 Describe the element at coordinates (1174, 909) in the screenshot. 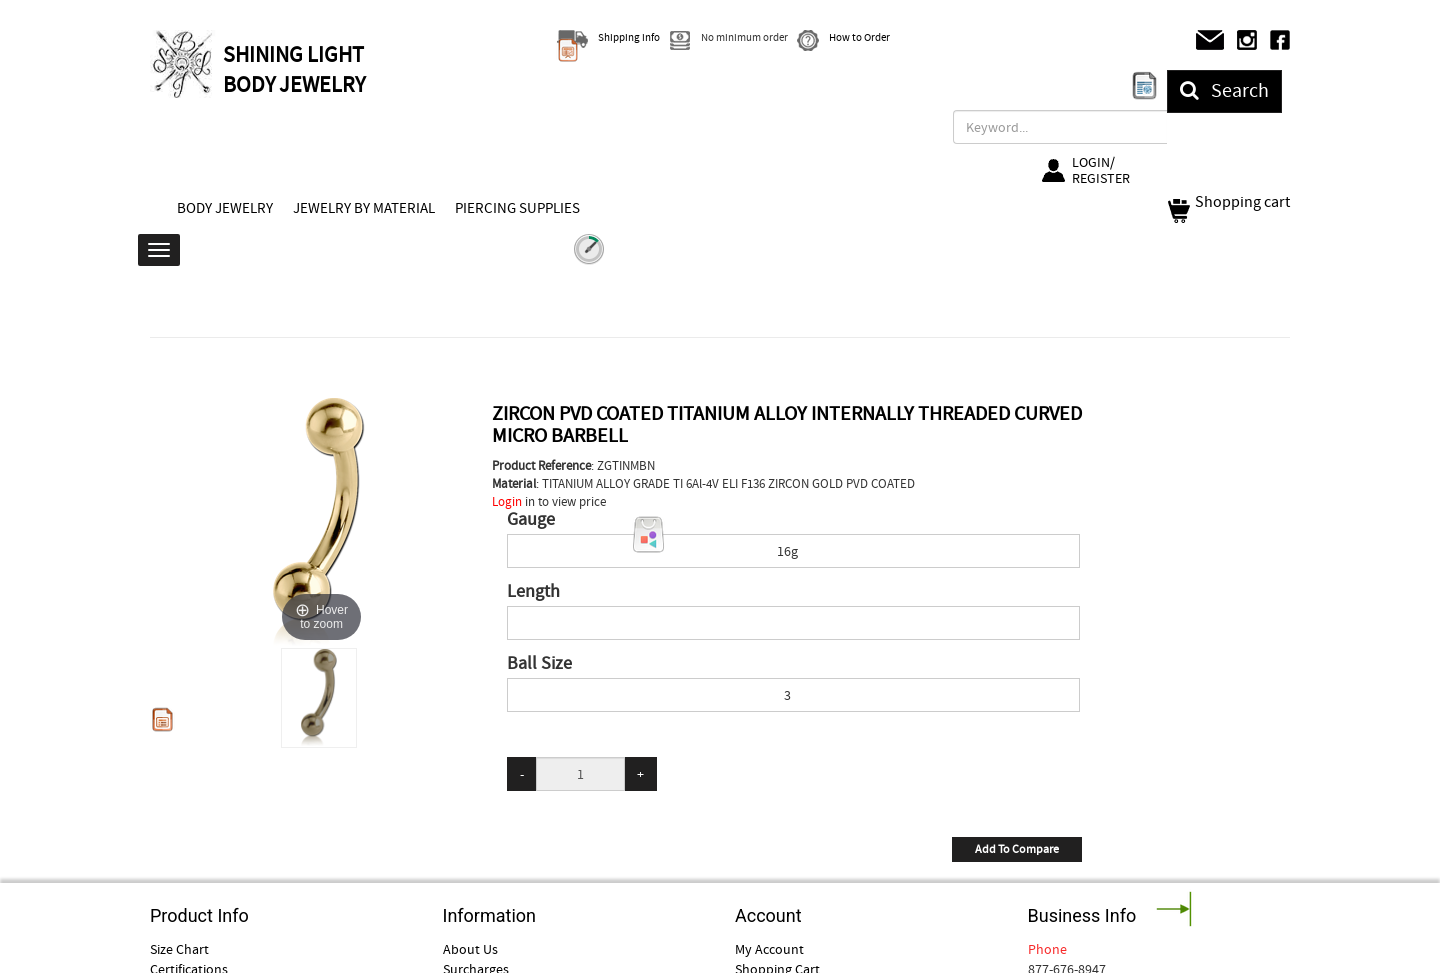

I see `go to the last item or page` at that location.